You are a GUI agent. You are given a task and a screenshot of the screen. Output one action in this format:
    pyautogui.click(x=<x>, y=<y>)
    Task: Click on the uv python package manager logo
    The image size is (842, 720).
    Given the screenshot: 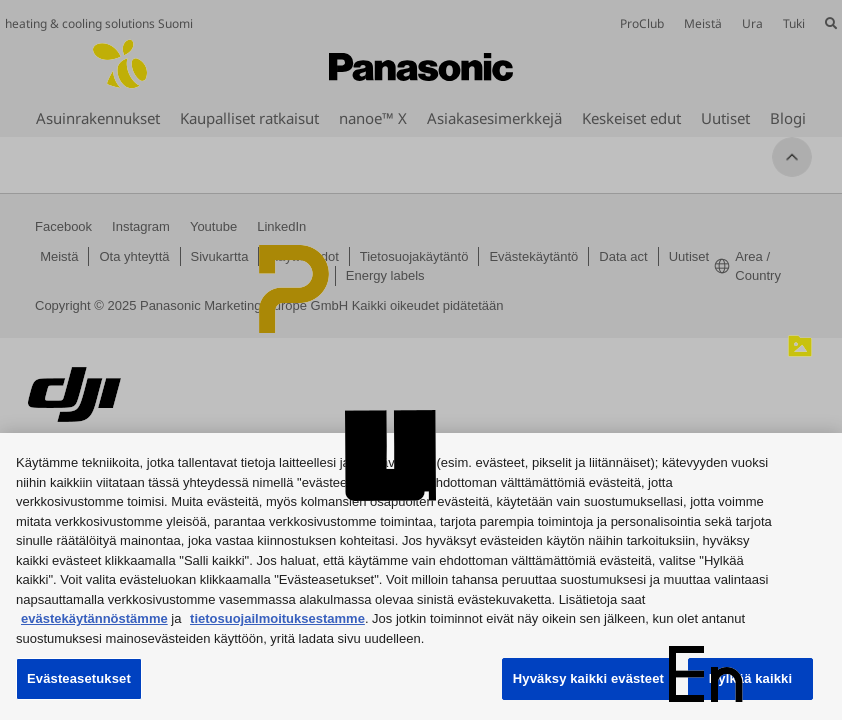 What is the action you would take?
    pyautogui.click(x=390, y=455)
    